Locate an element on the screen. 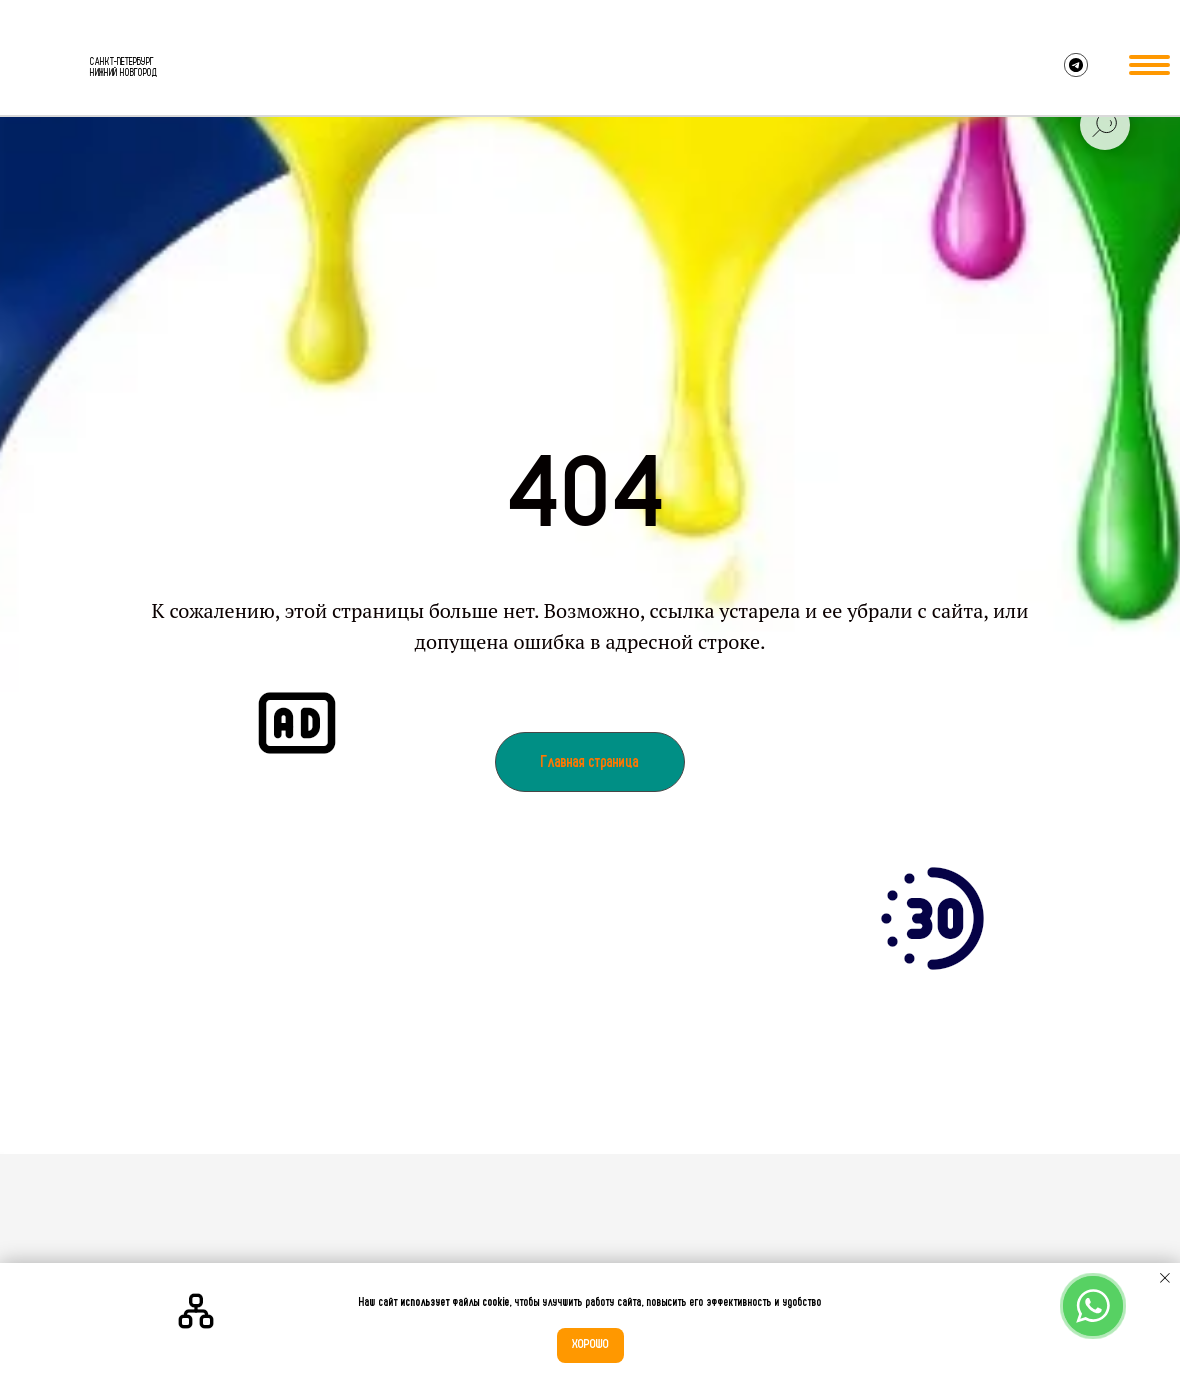 The image size is (1180, 1393). indicates sponsored or advertisement content is located at coordinates (297, 723).